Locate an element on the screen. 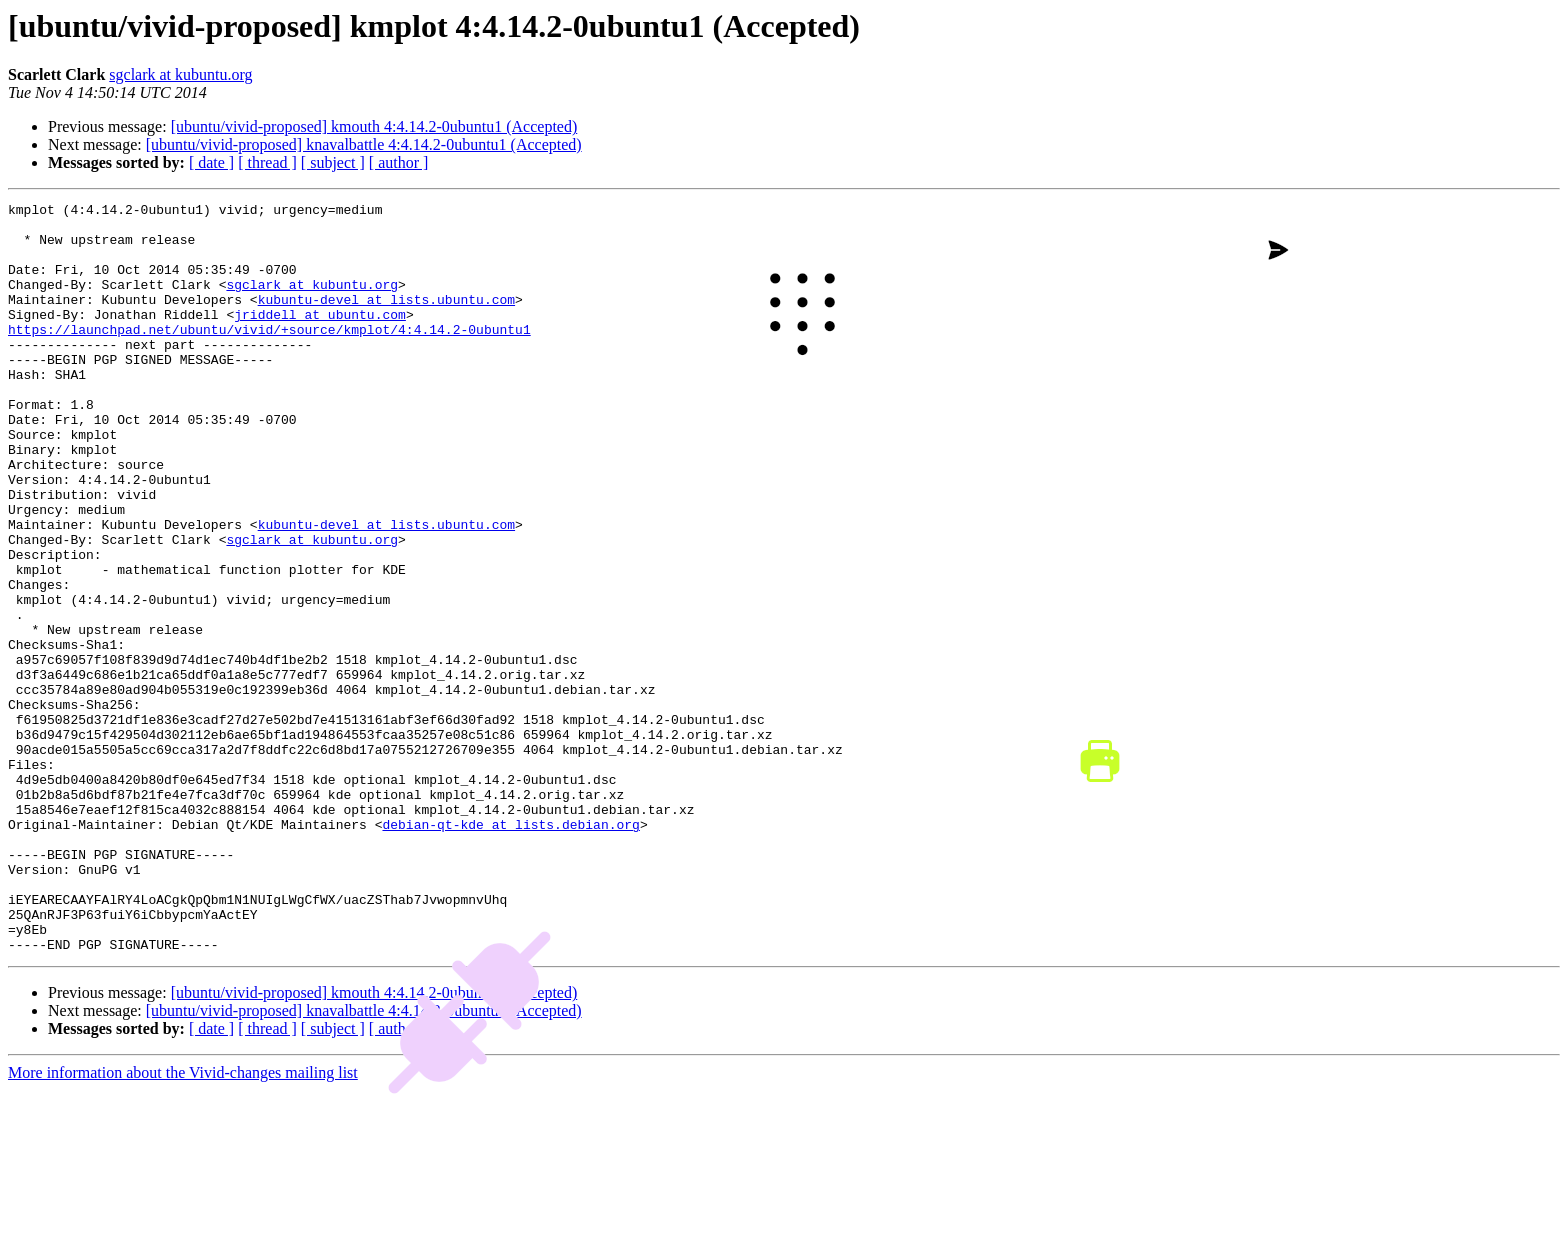 Image resolution: width=1568 pixels, height=1240 pixels. send a message is located at coordinates (1278, 250).